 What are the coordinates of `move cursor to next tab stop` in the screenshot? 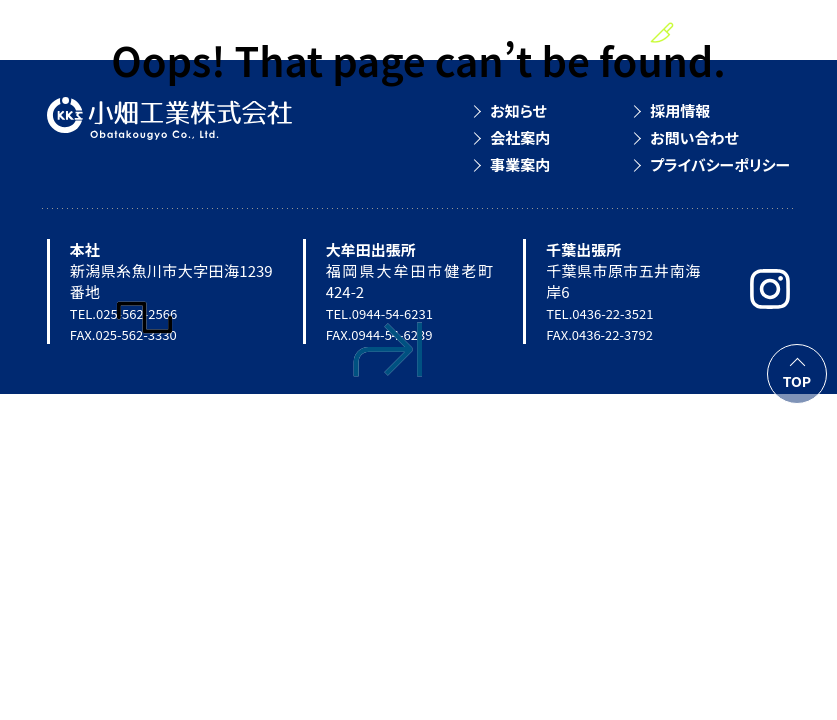 It's located at (383, 347).